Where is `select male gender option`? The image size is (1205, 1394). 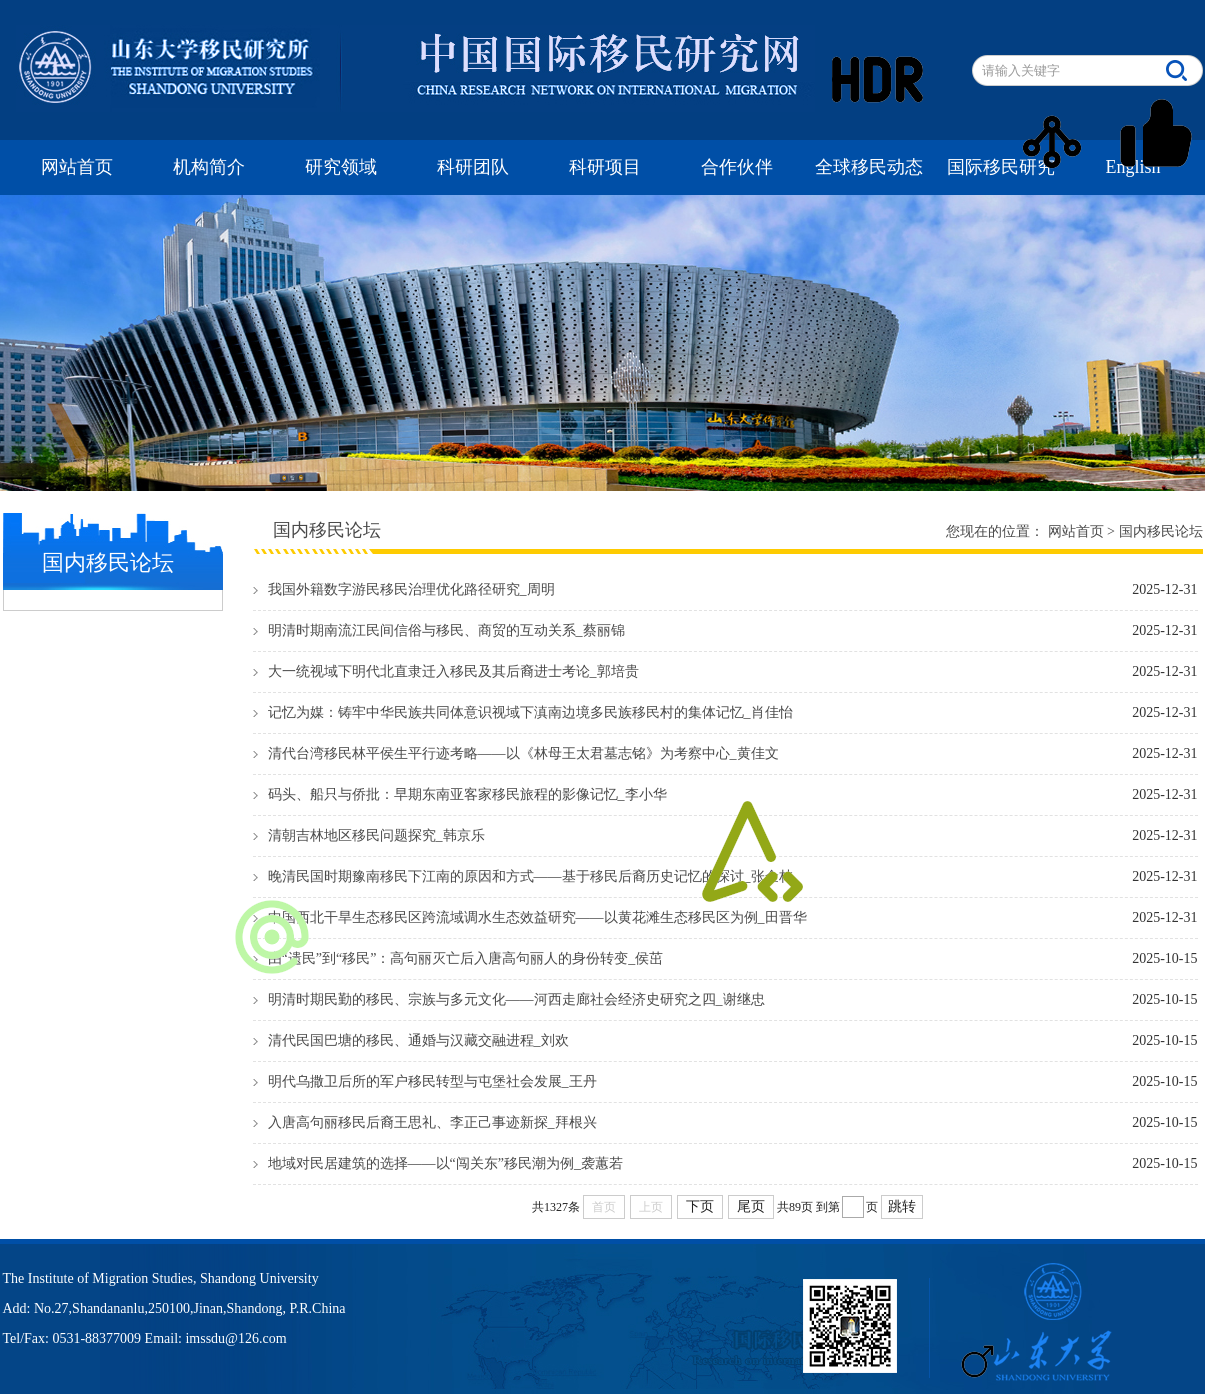
select male gender option is located at coordinates (977, 1361).